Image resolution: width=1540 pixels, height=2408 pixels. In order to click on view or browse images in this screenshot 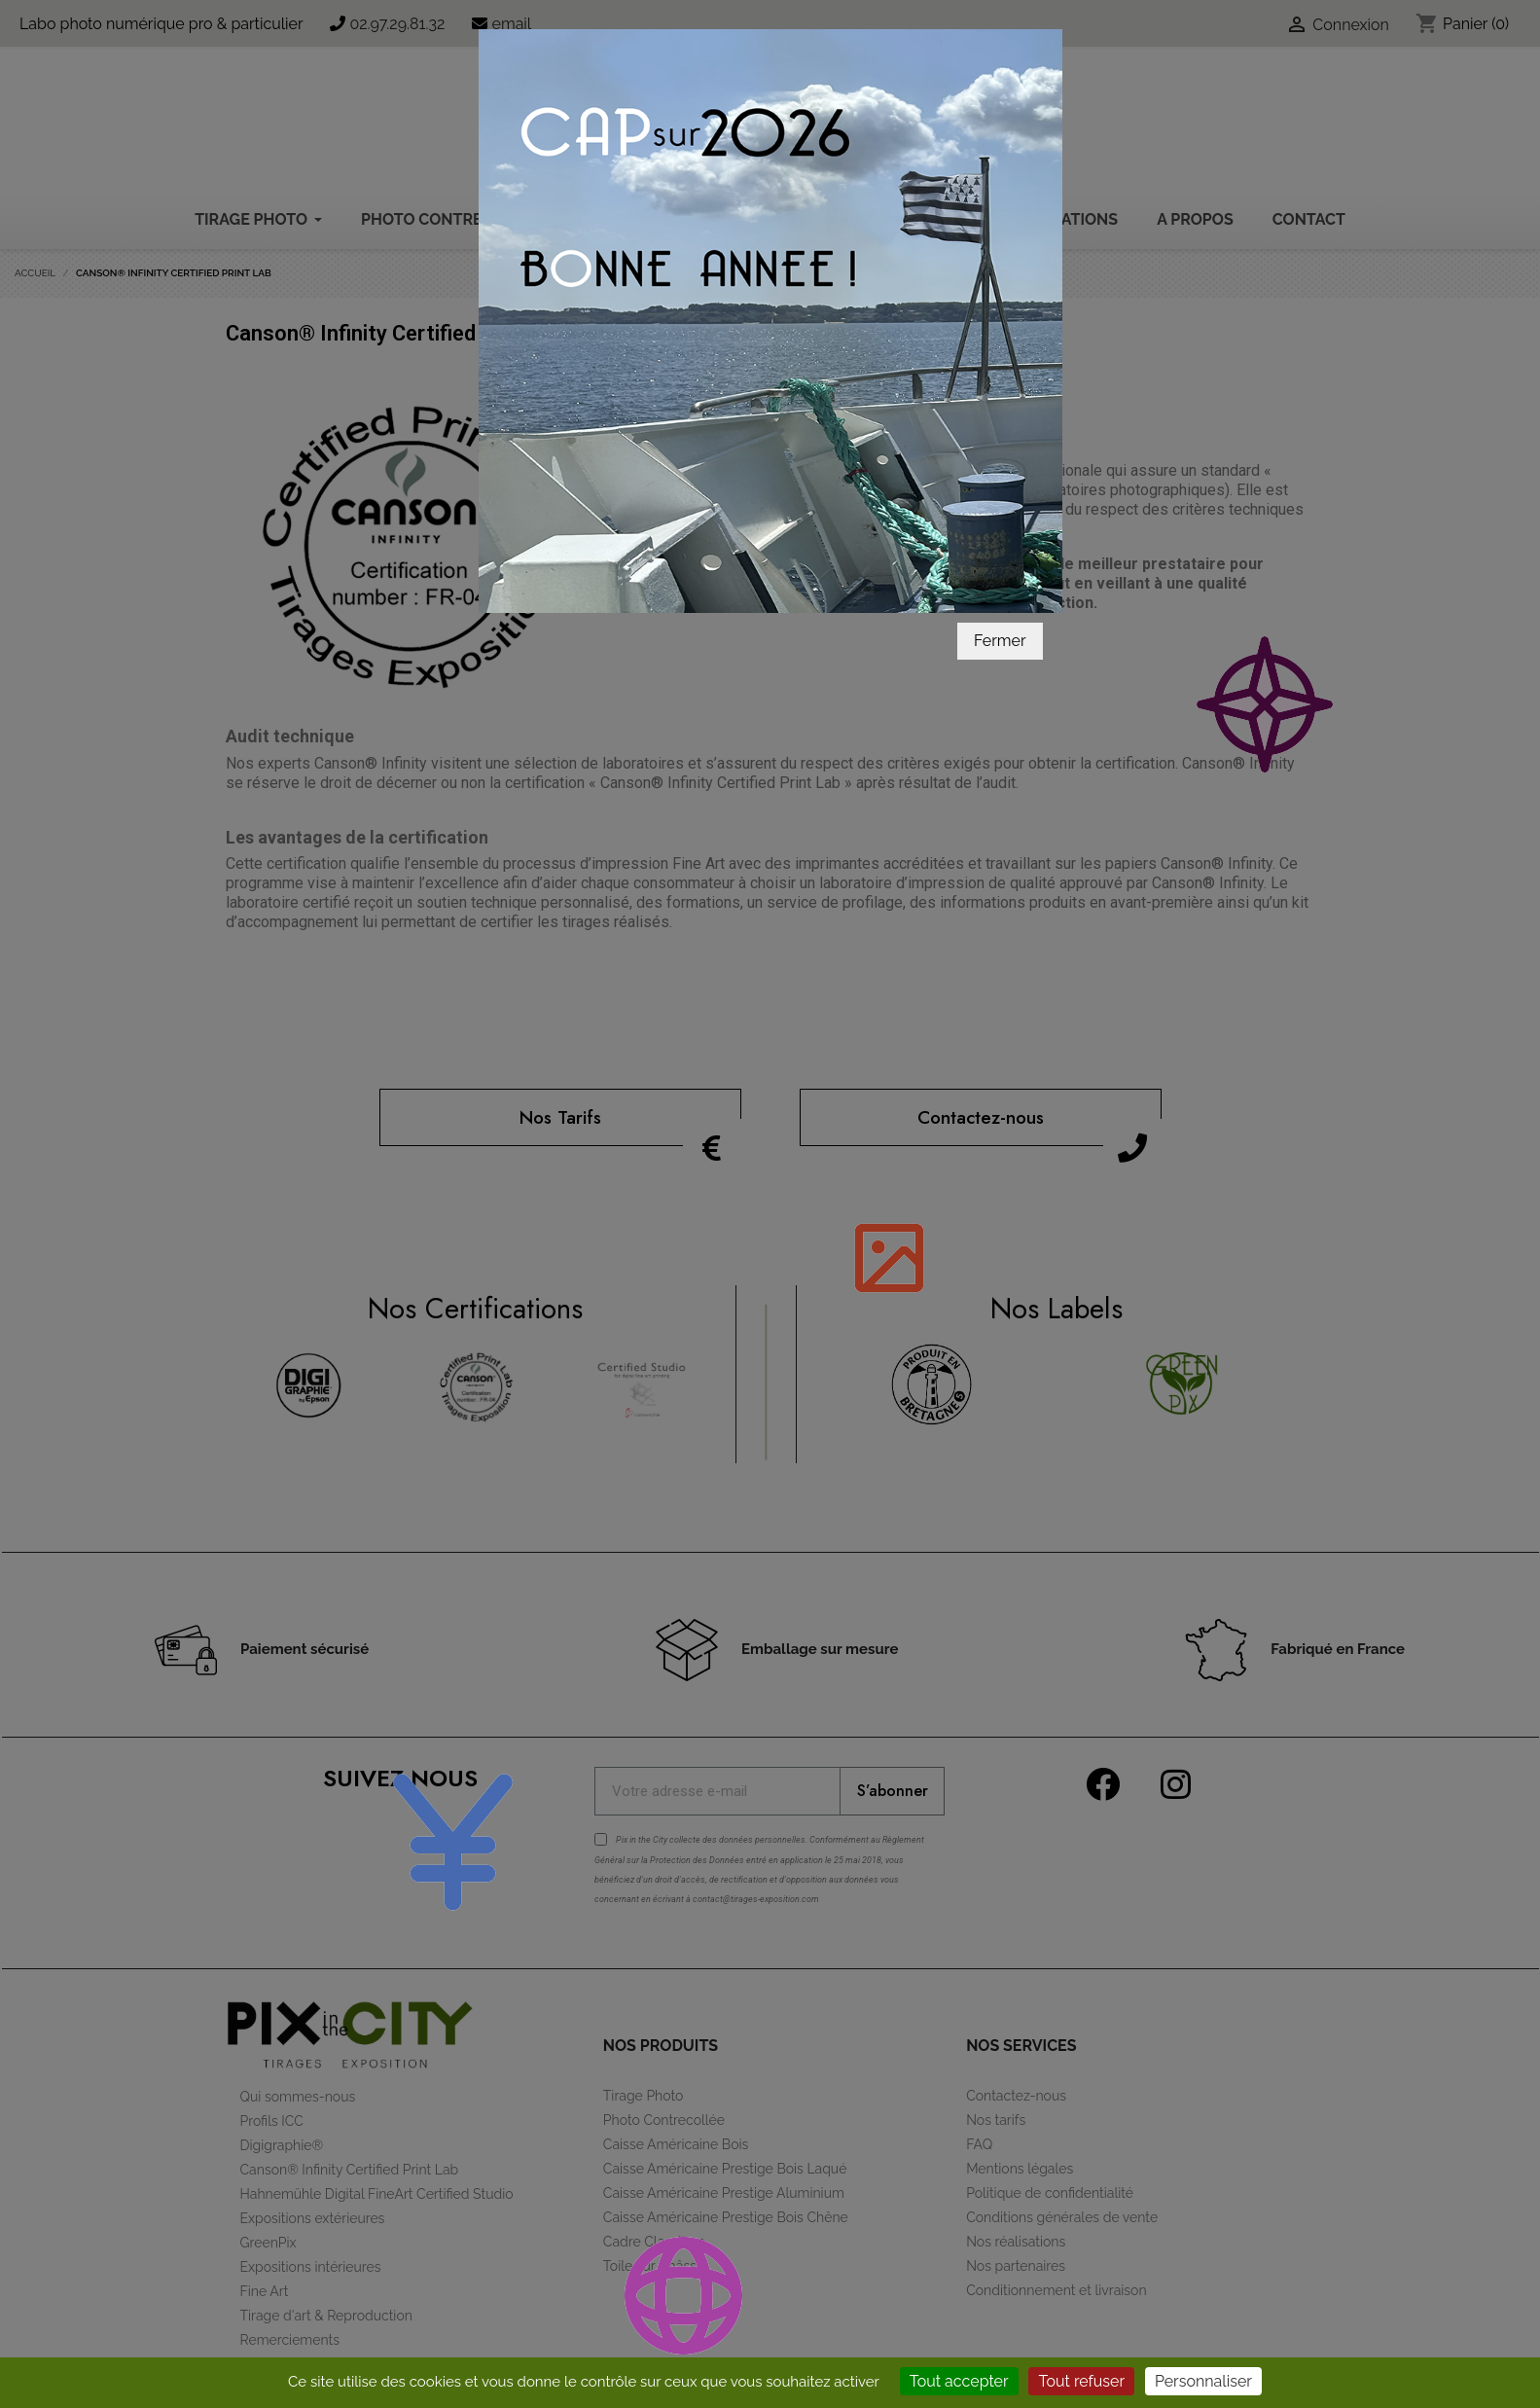, I will do `click(889, 1258)`.